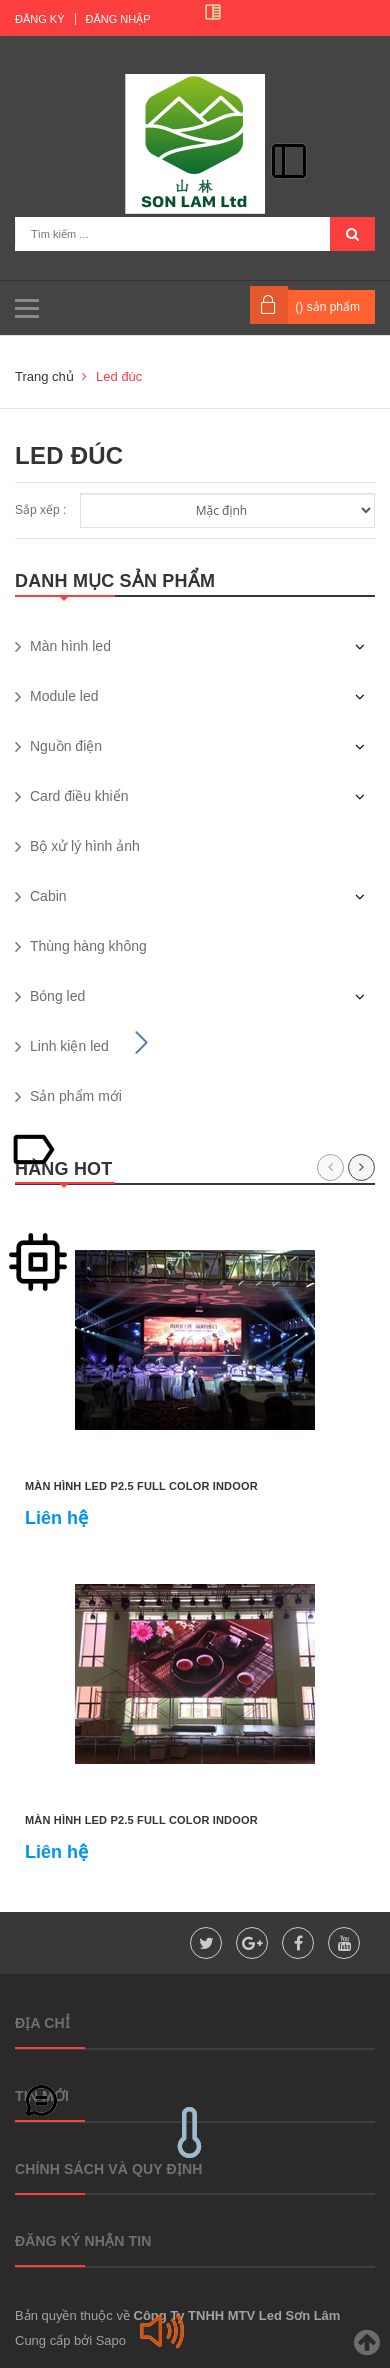  Describe the element at coordinates (190, 2132) in the screenshot. I see `view current temperature` at that location.